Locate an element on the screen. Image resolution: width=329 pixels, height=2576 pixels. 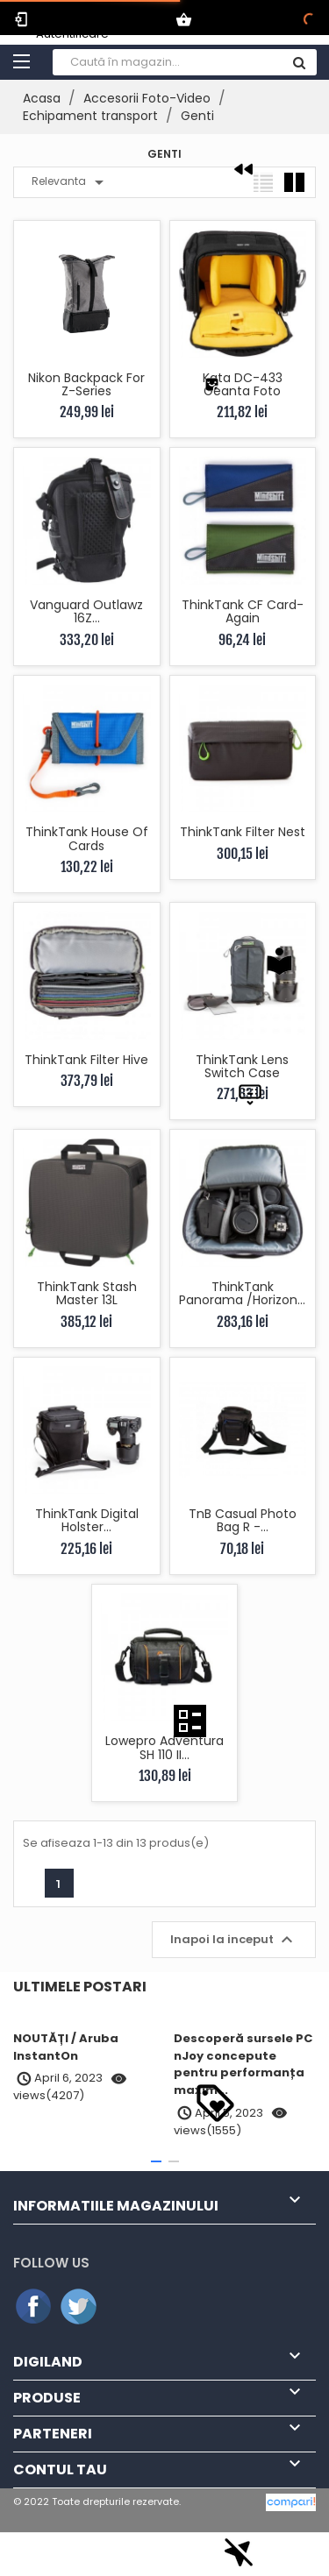
view loyalty rewards or points is located at coordinates (215, 2103).